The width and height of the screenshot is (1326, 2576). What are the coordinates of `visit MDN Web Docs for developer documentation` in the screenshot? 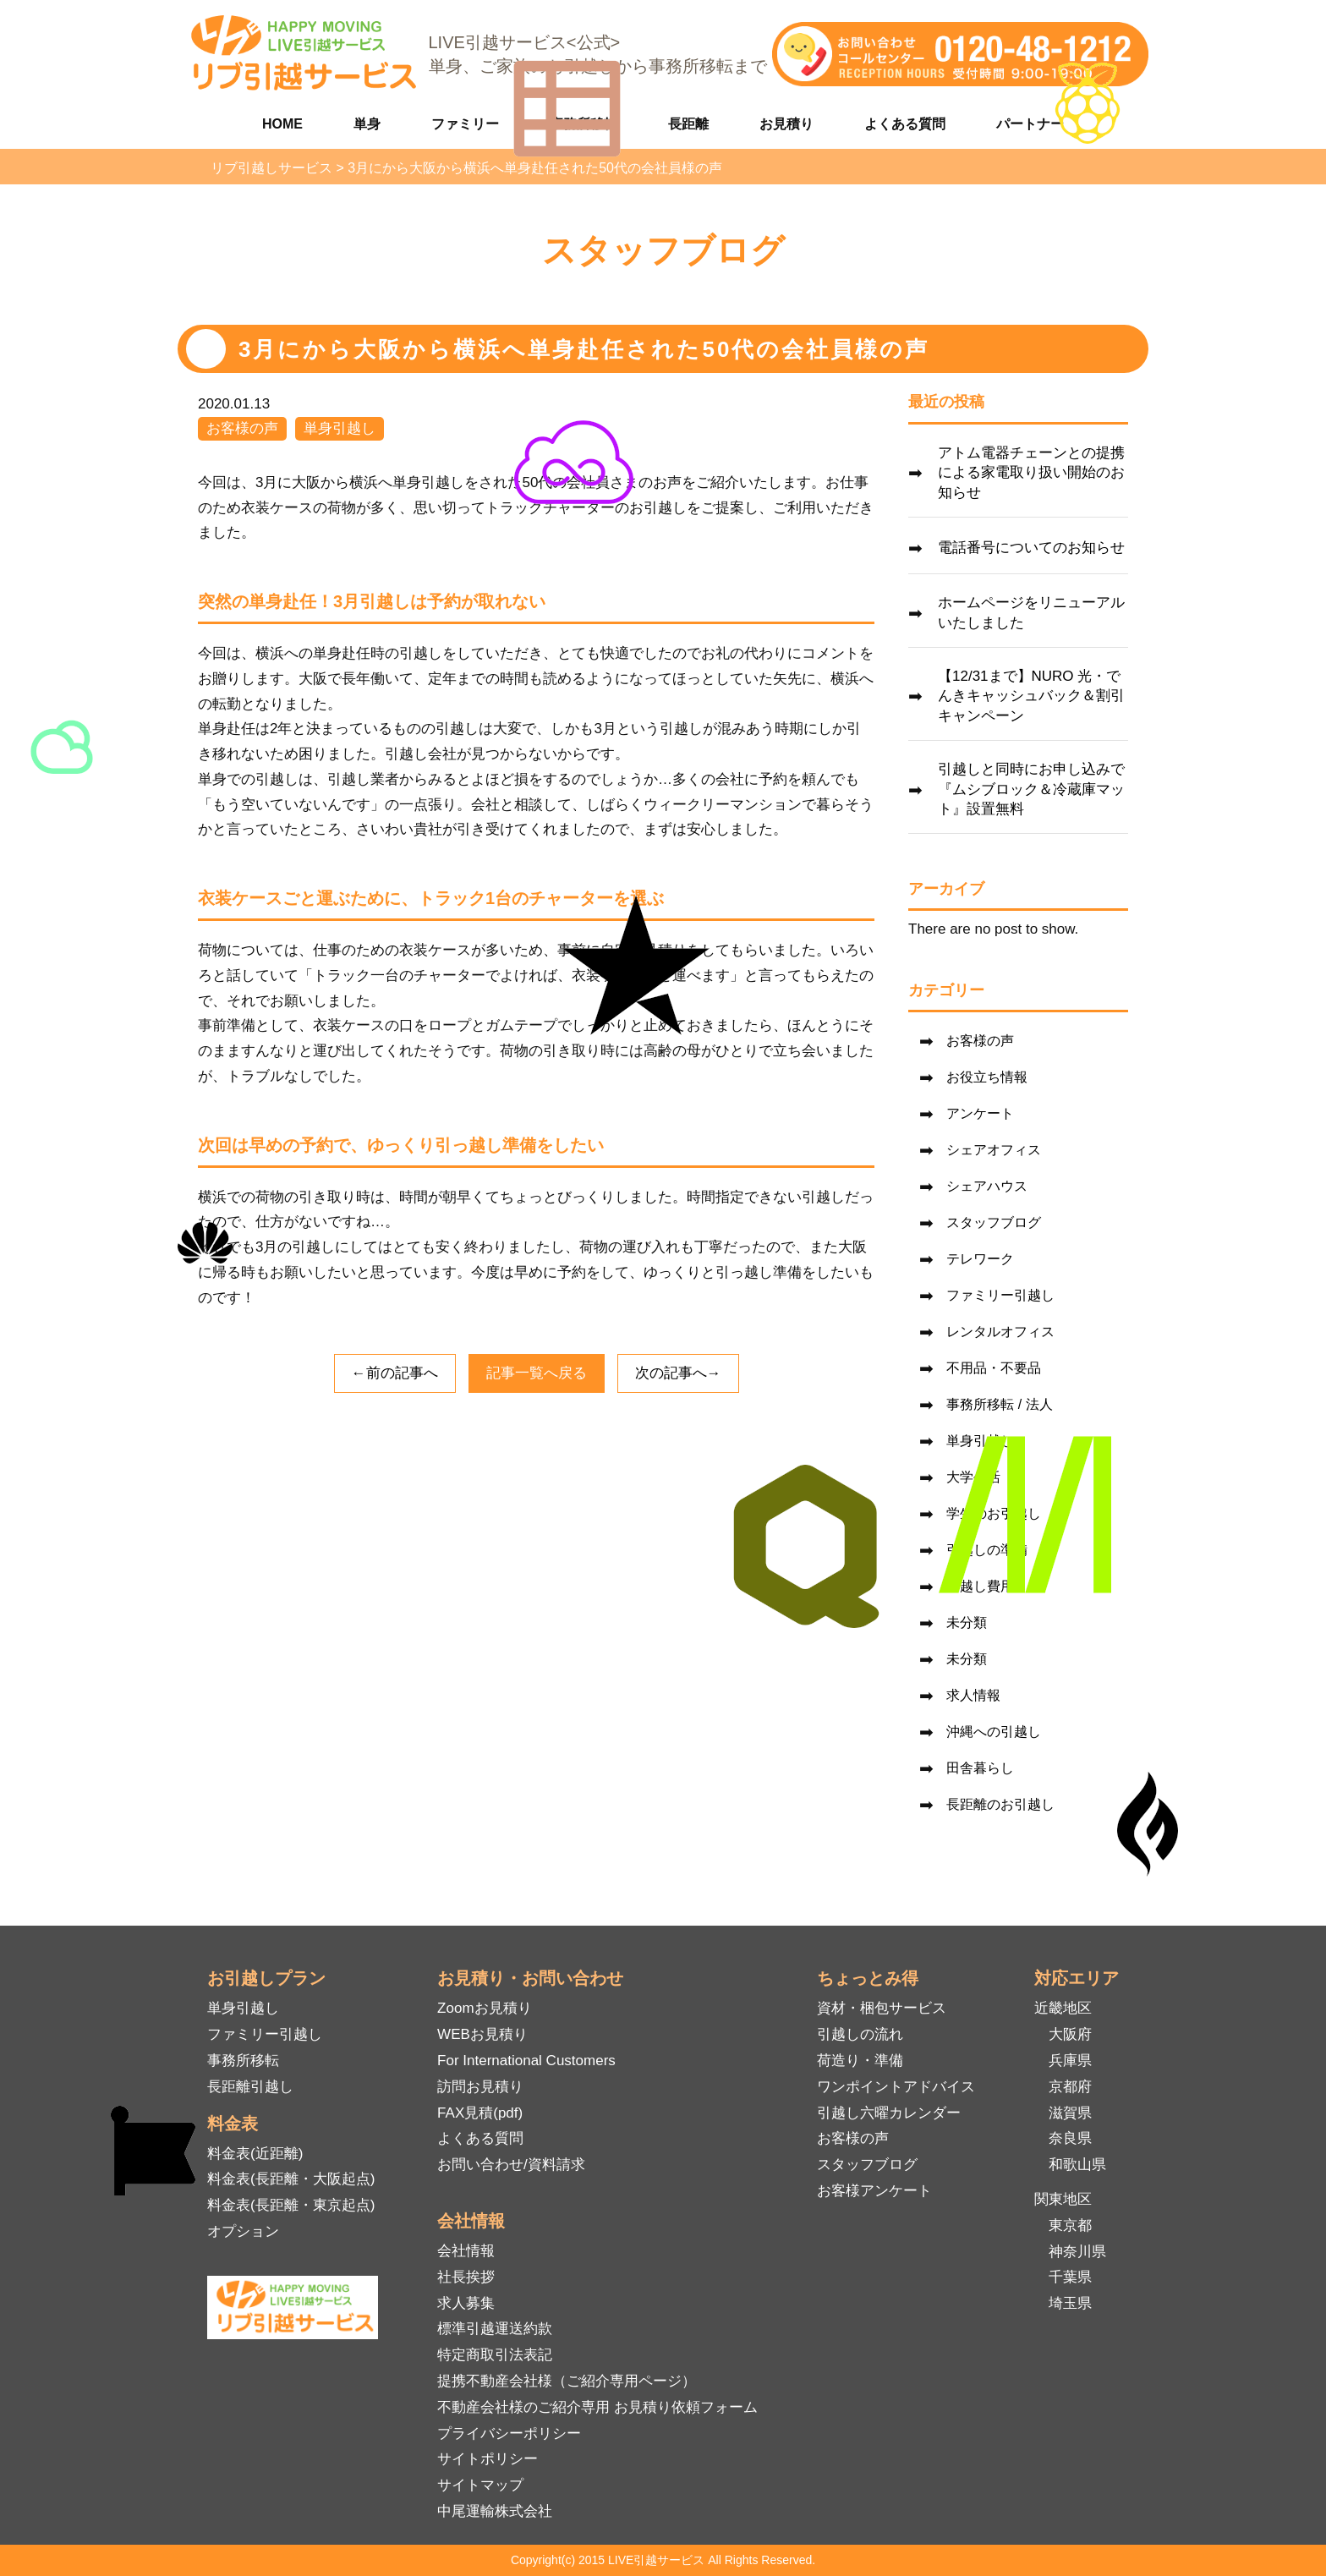 It's located at (1025, 1515).